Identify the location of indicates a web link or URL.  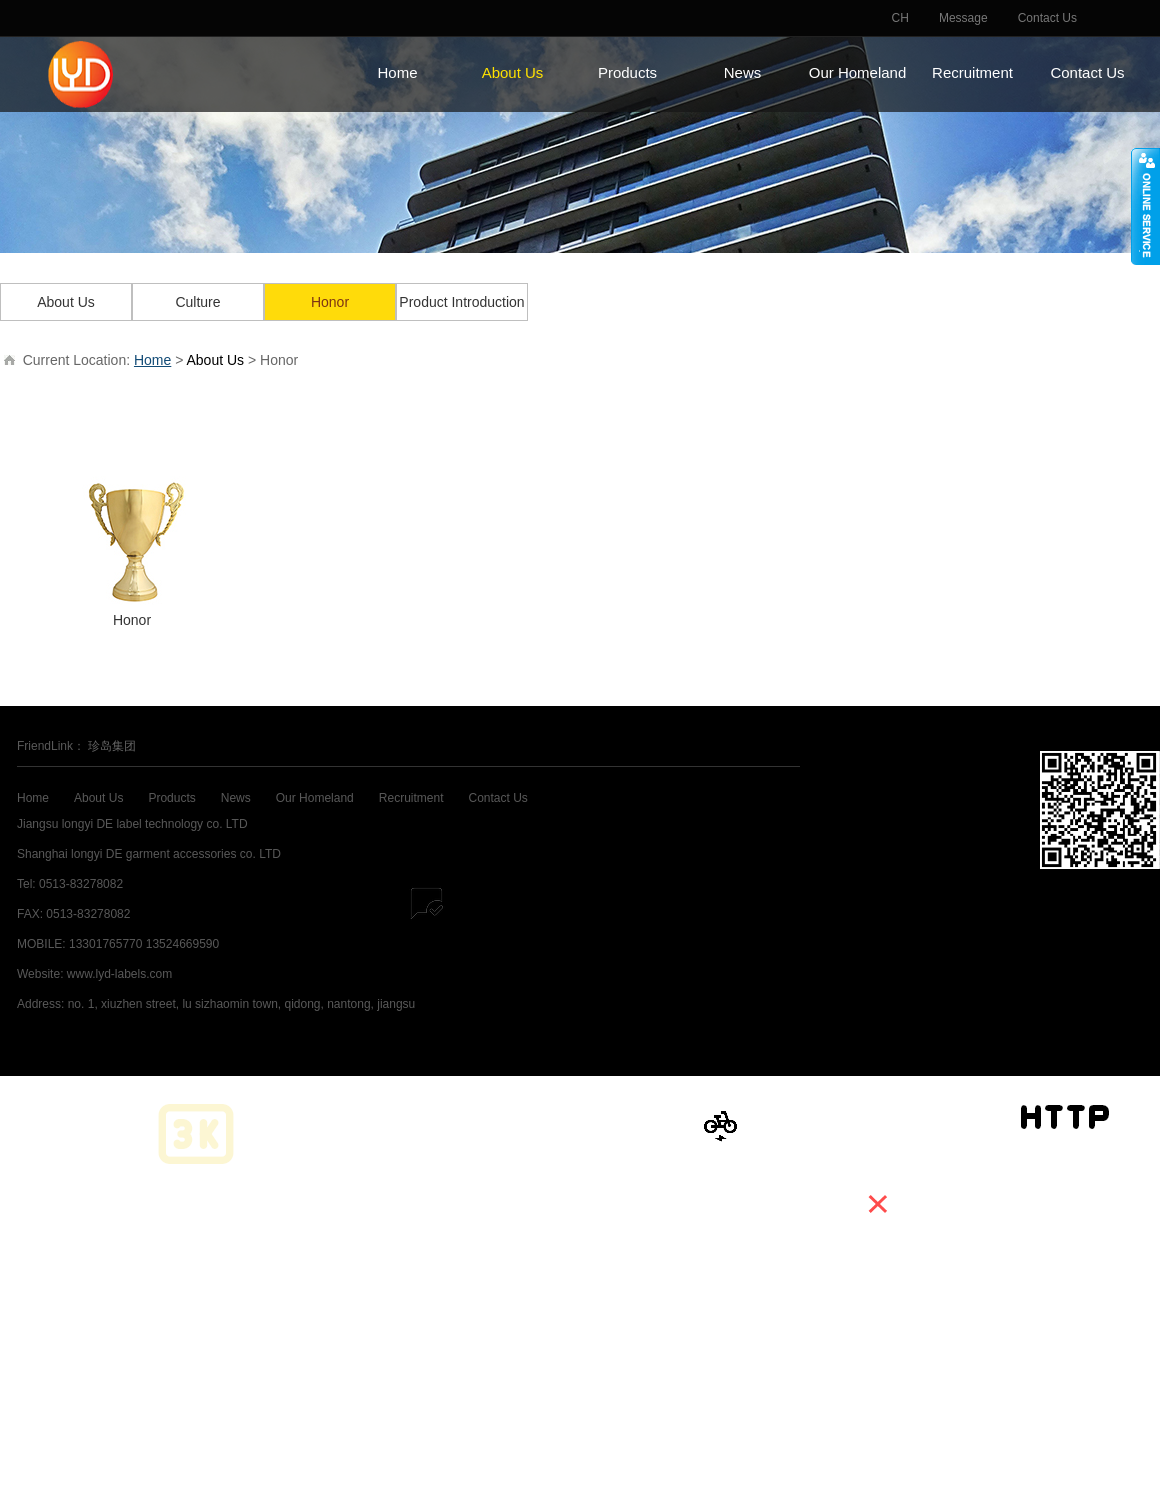
(1065, 1117).